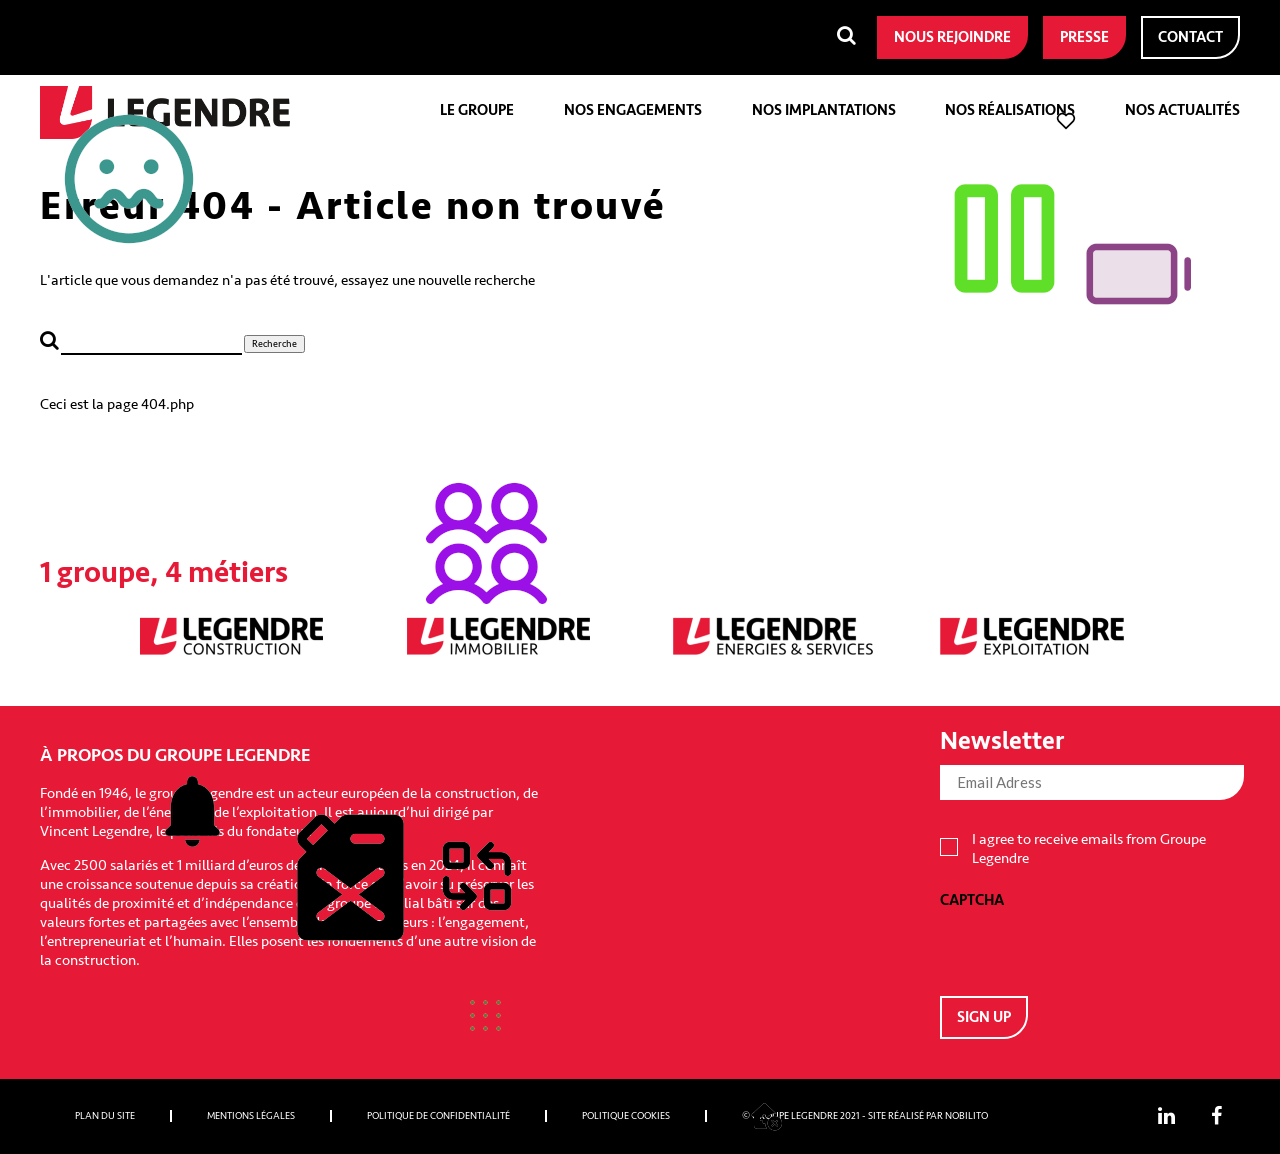  What do you see at coordinates (485, 1015) in the screenshot?
I see `open app drawer or launcher` at bounding box center [485, 1015].